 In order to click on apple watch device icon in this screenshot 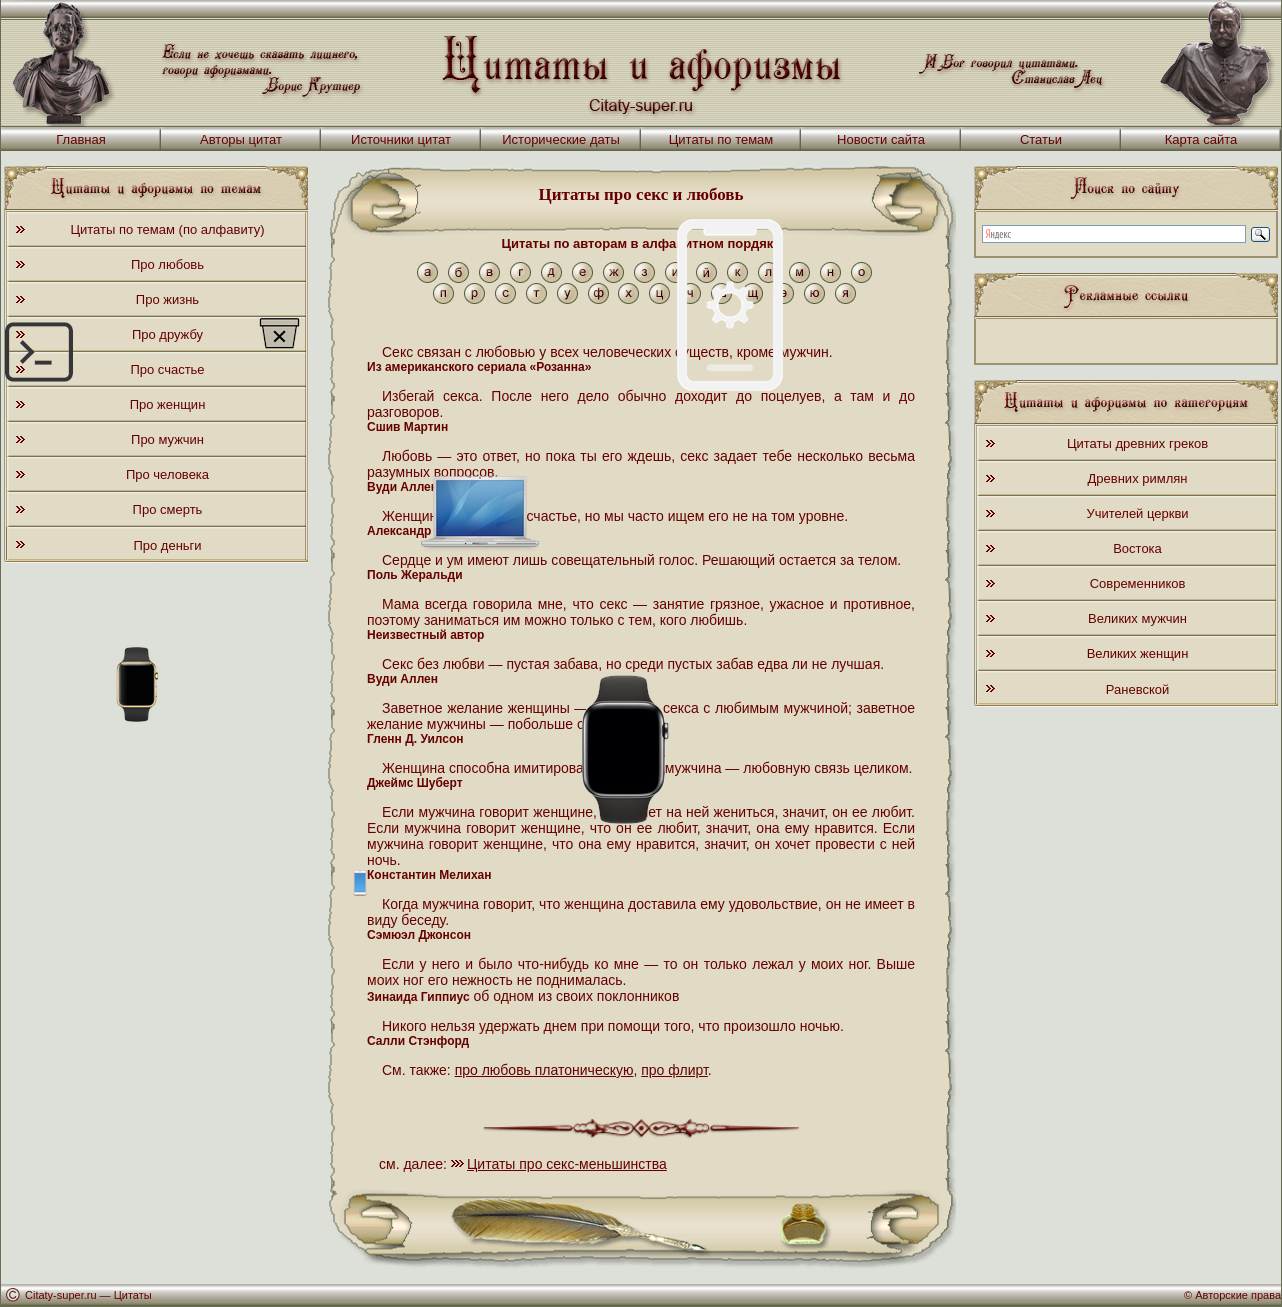, I will do `click(136, 684)`.